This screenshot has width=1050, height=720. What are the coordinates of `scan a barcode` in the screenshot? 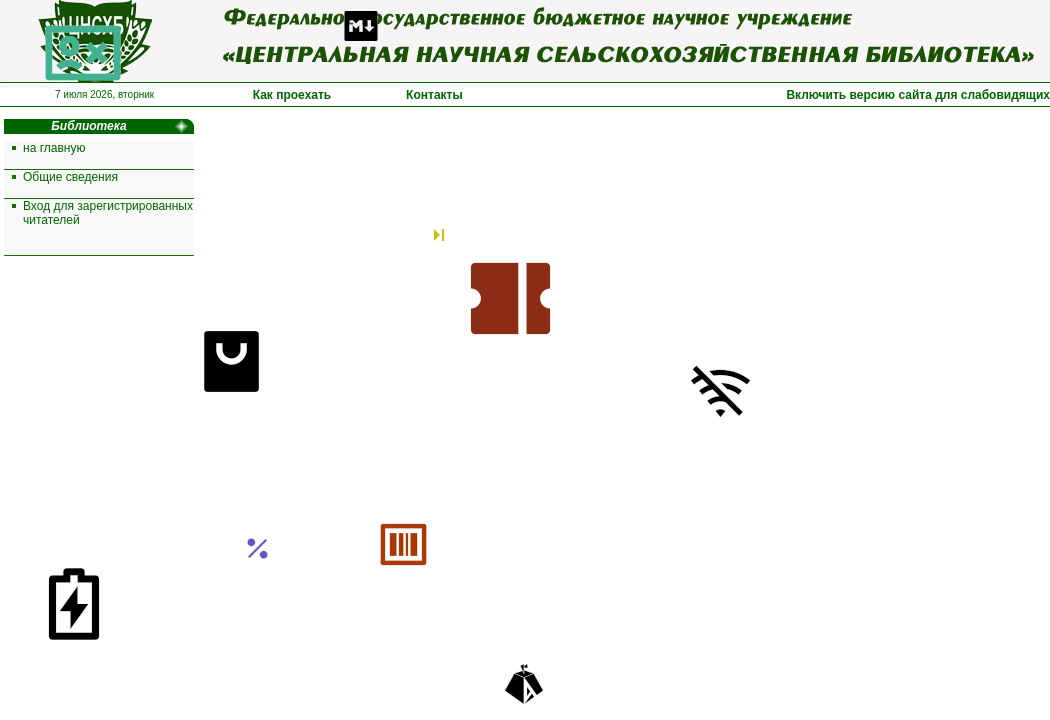 It's located at (403, 544).